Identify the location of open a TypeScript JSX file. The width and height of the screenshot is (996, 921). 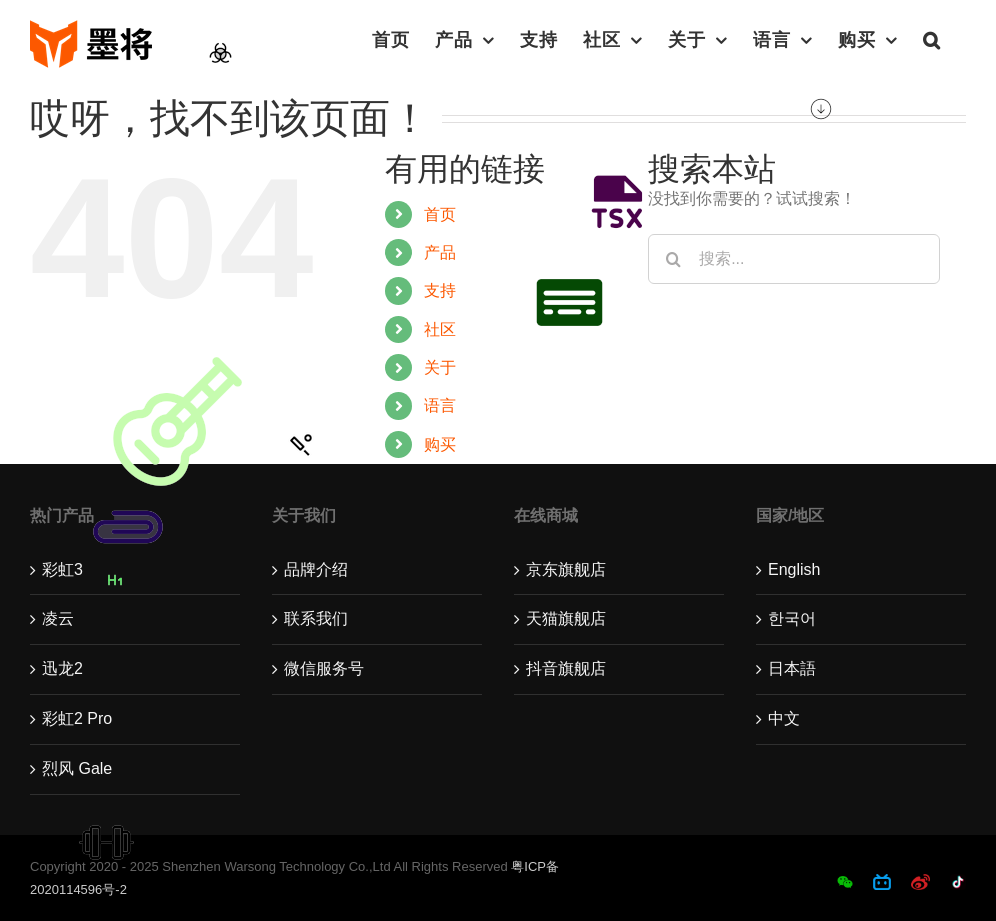
(618, 204).